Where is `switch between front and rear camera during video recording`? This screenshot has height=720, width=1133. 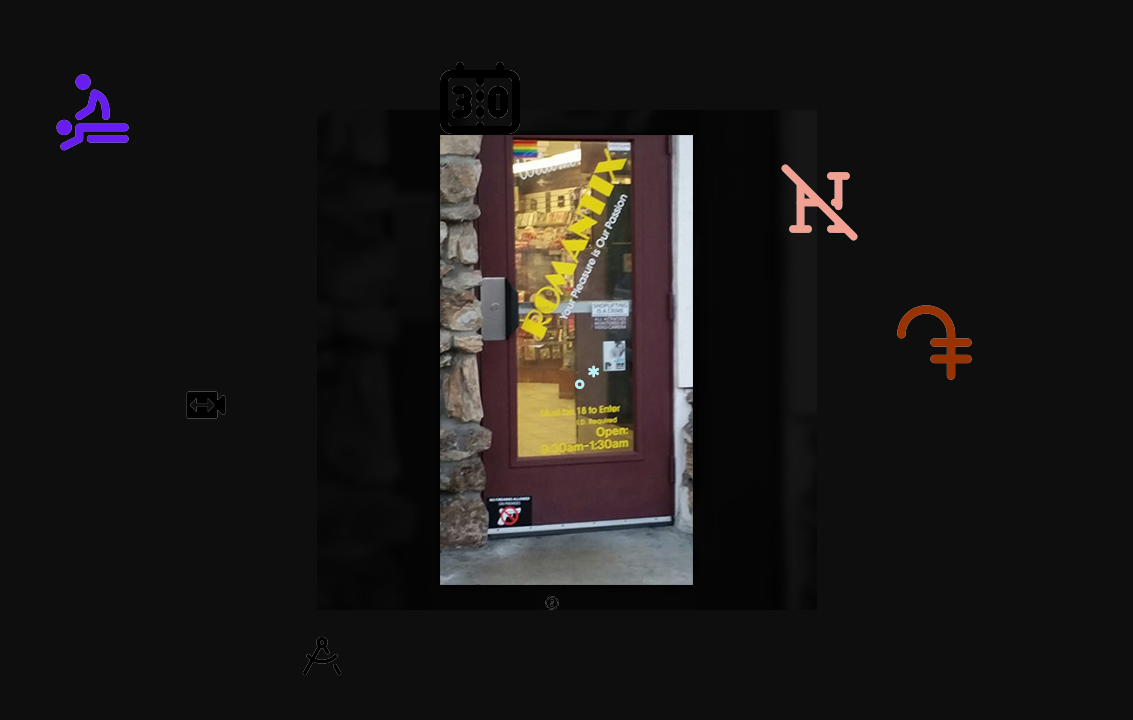 switch between front and rear camera during video recording is located at coordinates (206, 405).